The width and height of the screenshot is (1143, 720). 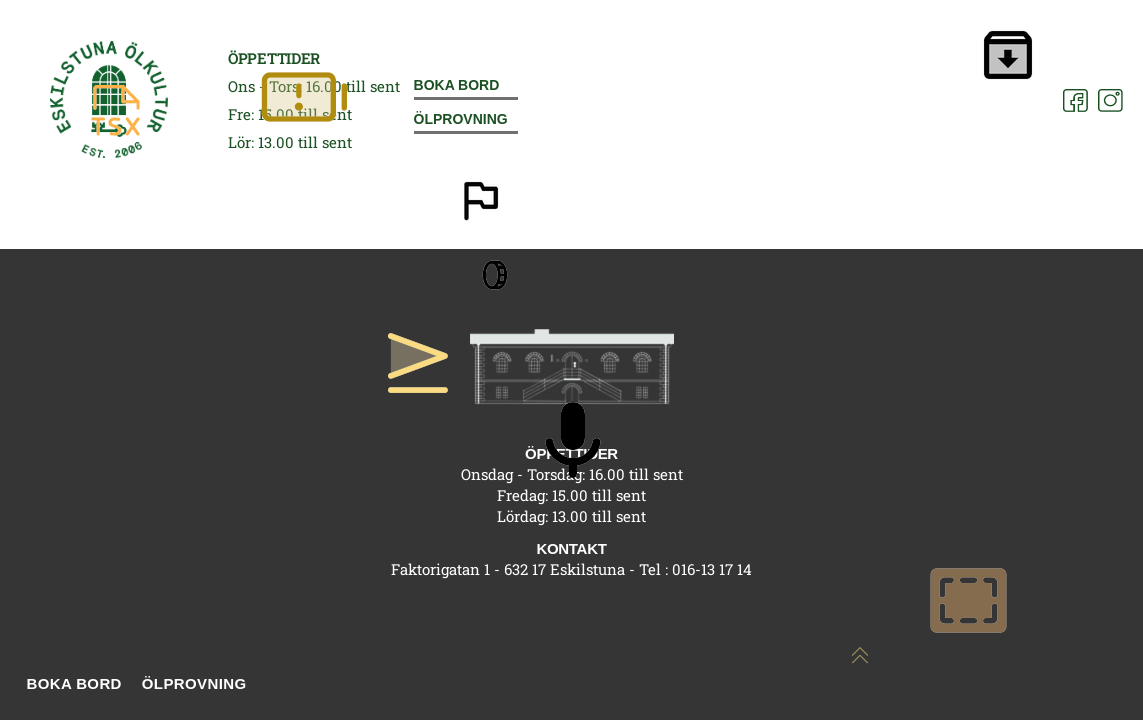 What do you see at coordinates (416, 364) in the screenshot?
I see `apply a "greater than or equal to" filter condition` at bounding box center [416, 364].